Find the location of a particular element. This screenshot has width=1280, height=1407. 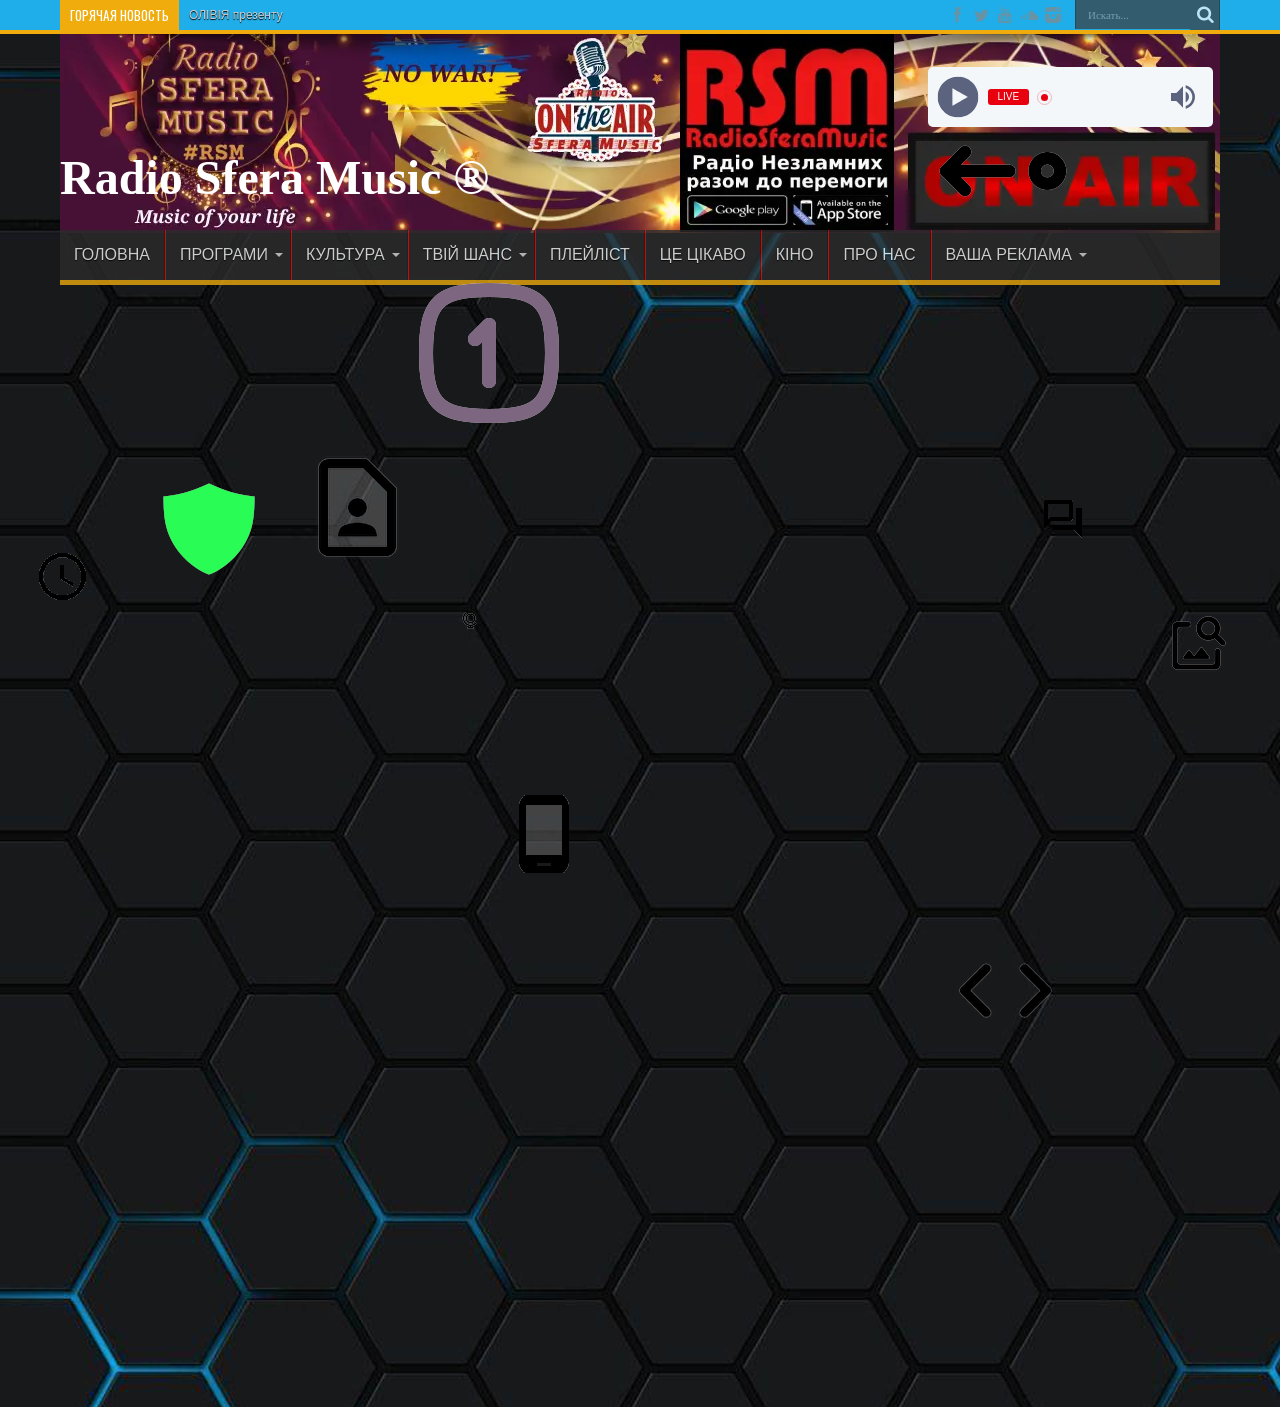

access global or international settings is located at coordinates (470, 620).